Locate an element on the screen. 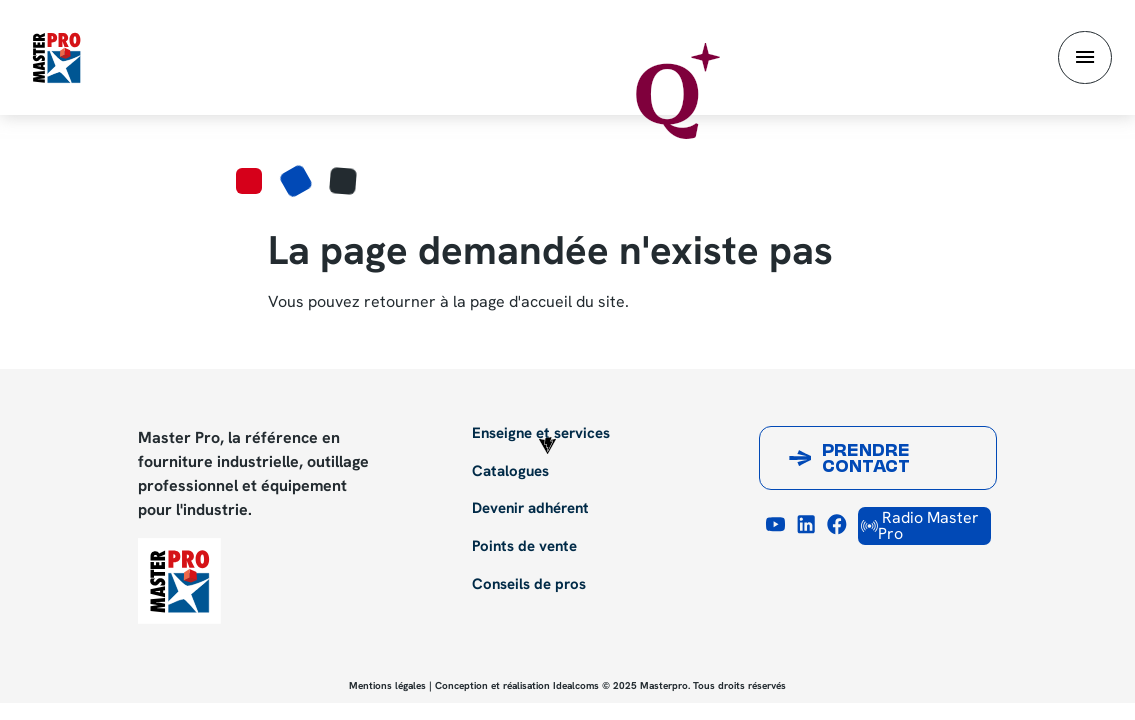  open qwant search engine is located at coordinates (678, 91).